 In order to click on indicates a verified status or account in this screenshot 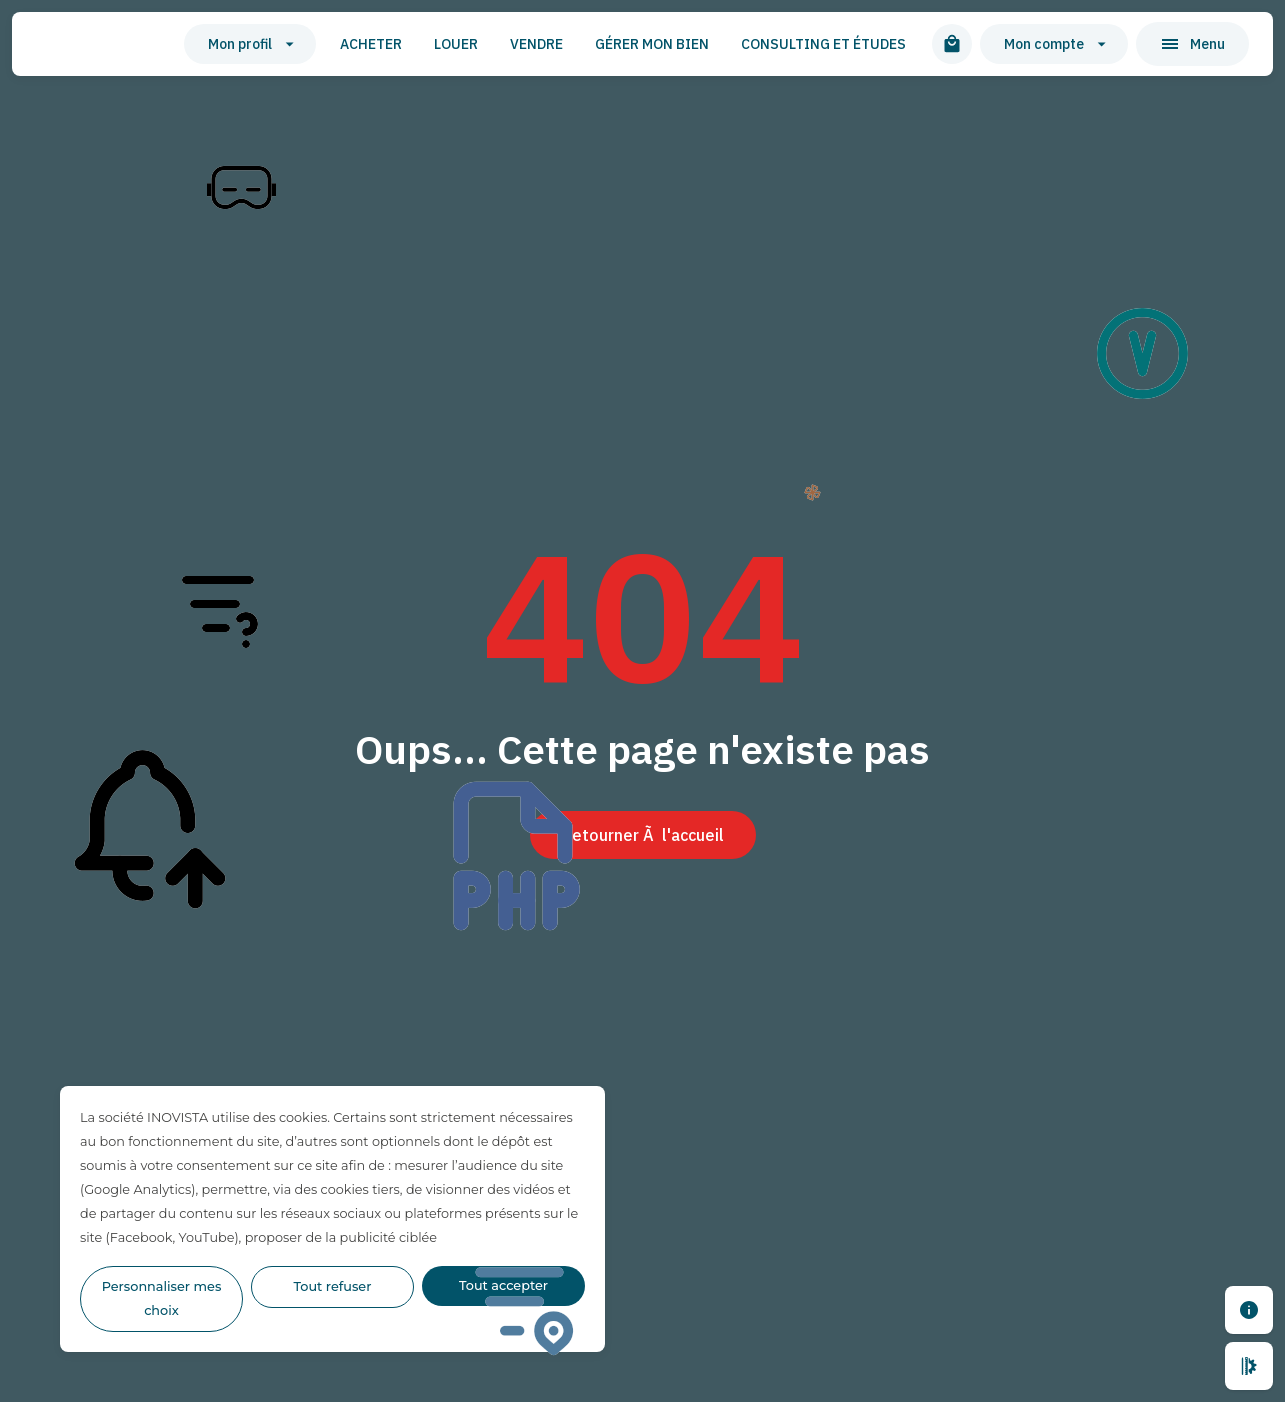, I will do `click(1142, 353)`.